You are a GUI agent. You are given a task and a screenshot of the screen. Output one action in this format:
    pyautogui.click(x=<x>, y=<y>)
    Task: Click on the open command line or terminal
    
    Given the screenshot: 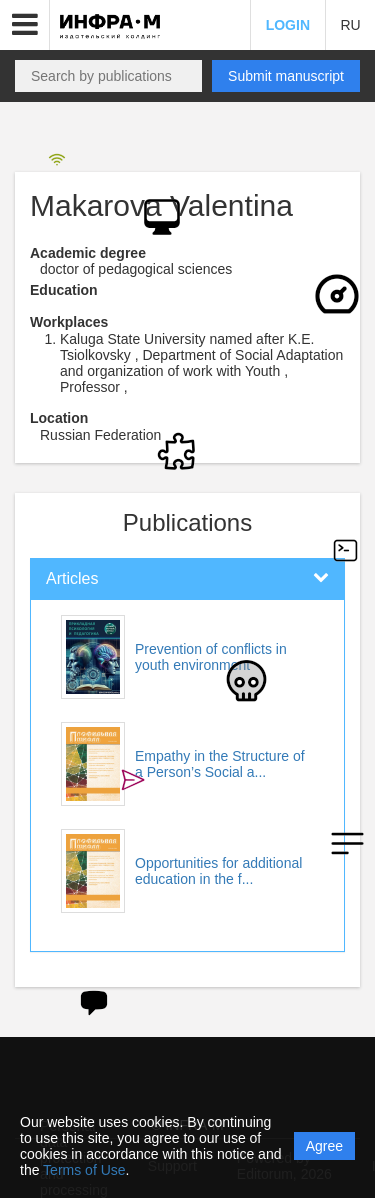 What is the action you would take?
    pyautogui.click(x=345, y=550)
    